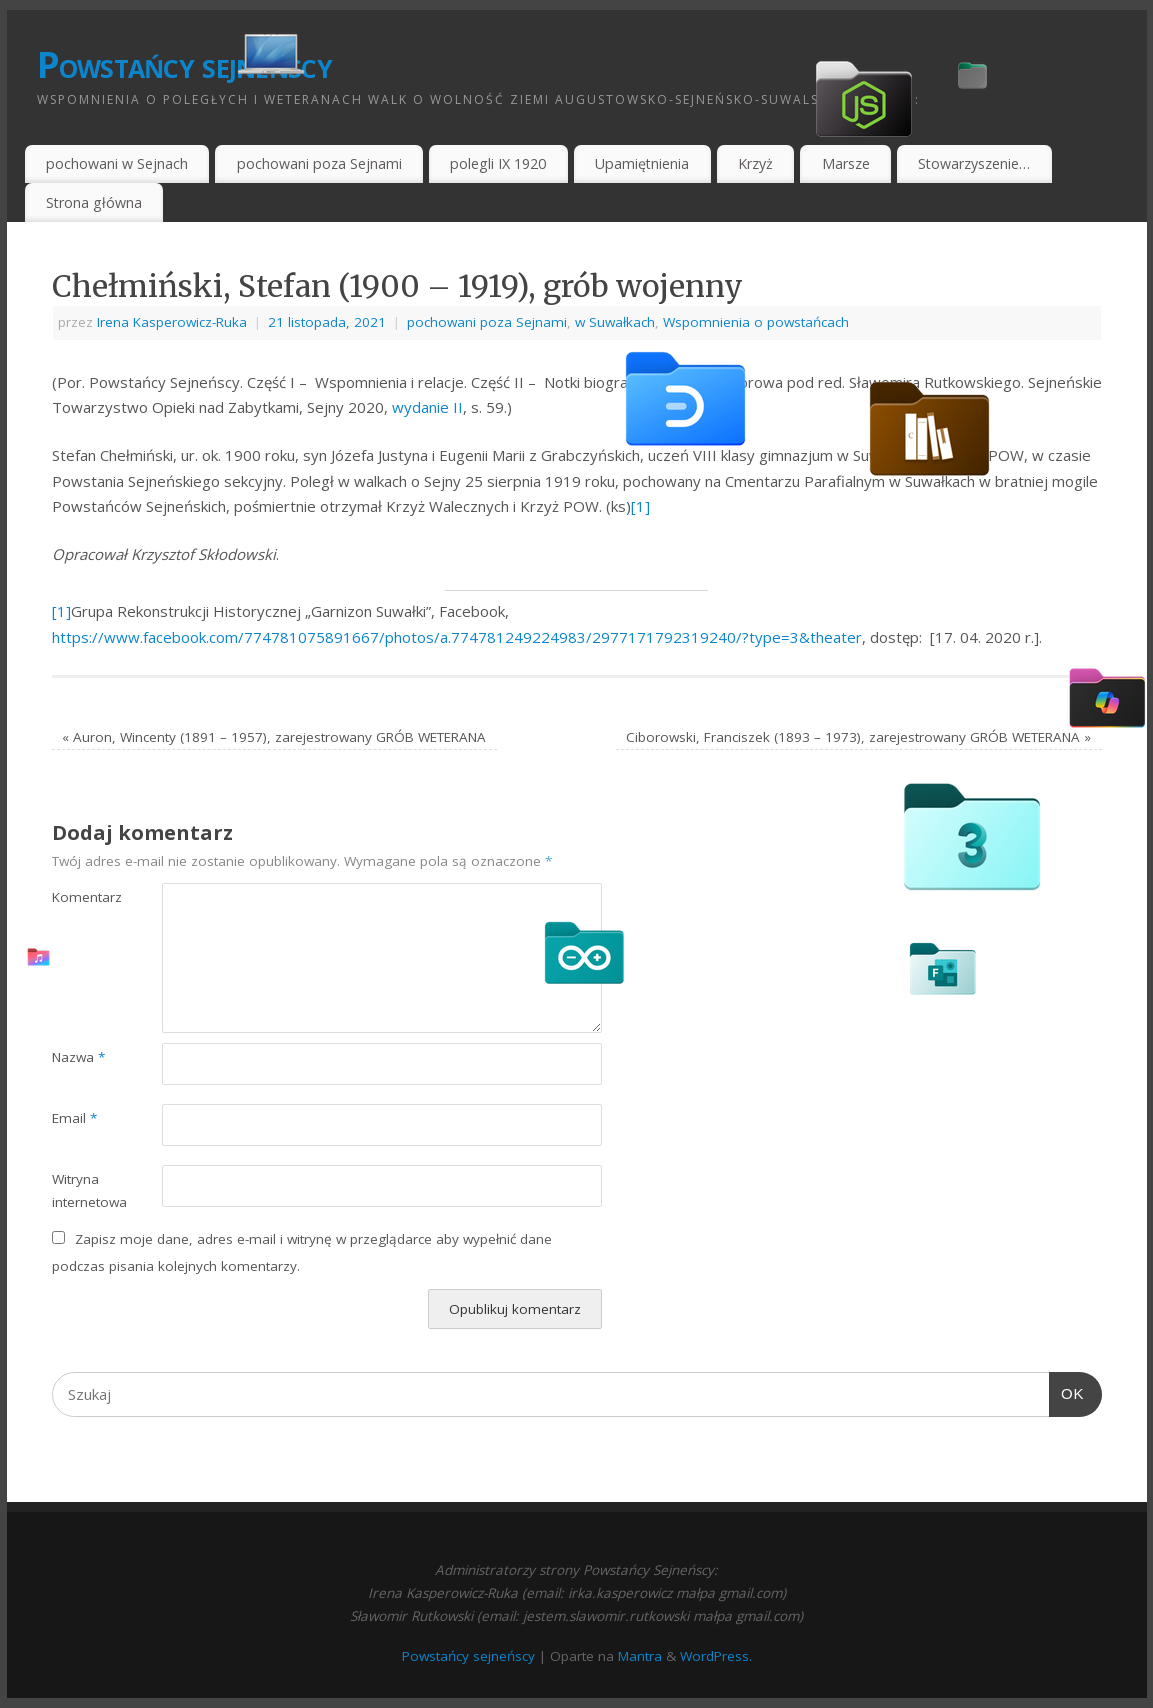 The width and height of the screenshot is (1153, 1708). What do you see at coordinates (1107, 700) in the screenshot?
I see `open folder containing Microsoft Copilot 365 files` at bounding box center [1107, 700].